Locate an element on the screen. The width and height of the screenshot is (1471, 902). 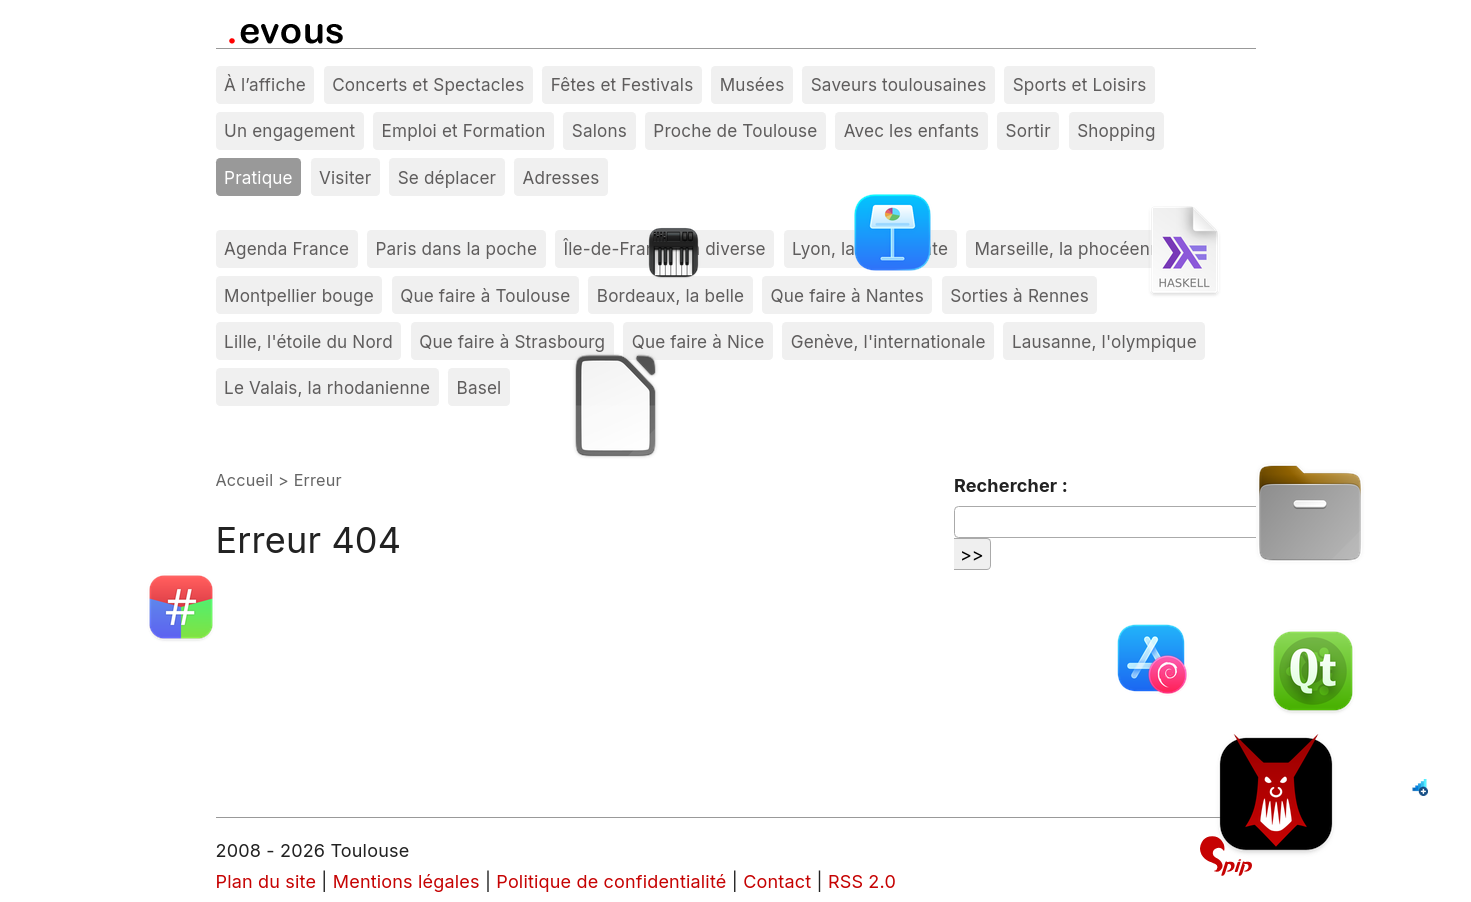
open audio MIDI setup to configure sound devices is located at coordinates (673, 252).